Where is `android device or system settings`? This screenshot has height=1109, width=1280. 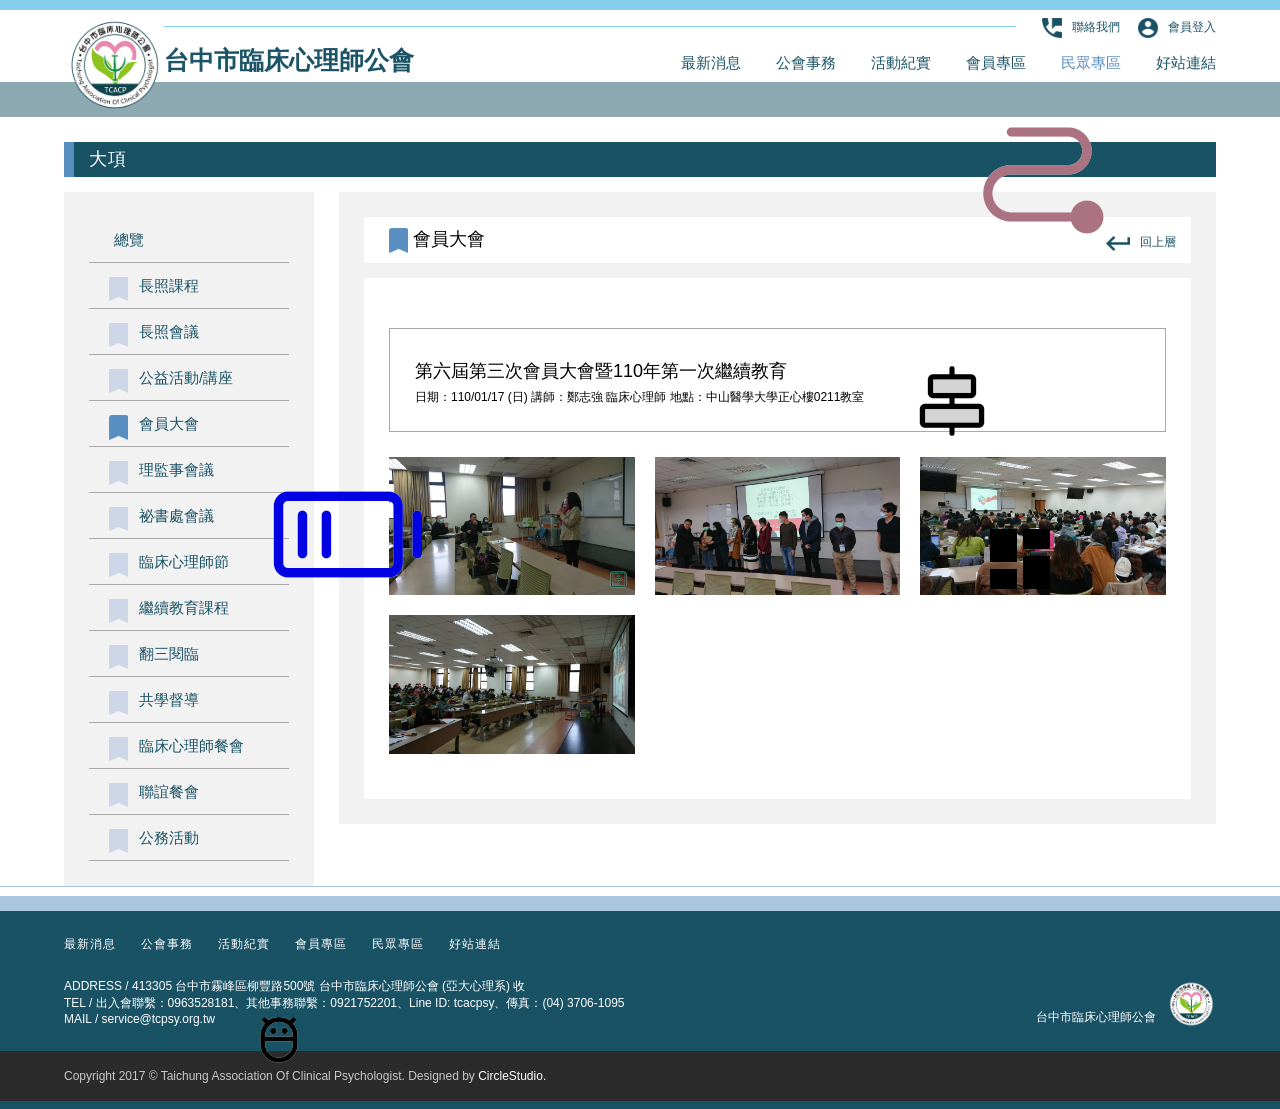
android device or system settings is located at coordinates (279, 1039).